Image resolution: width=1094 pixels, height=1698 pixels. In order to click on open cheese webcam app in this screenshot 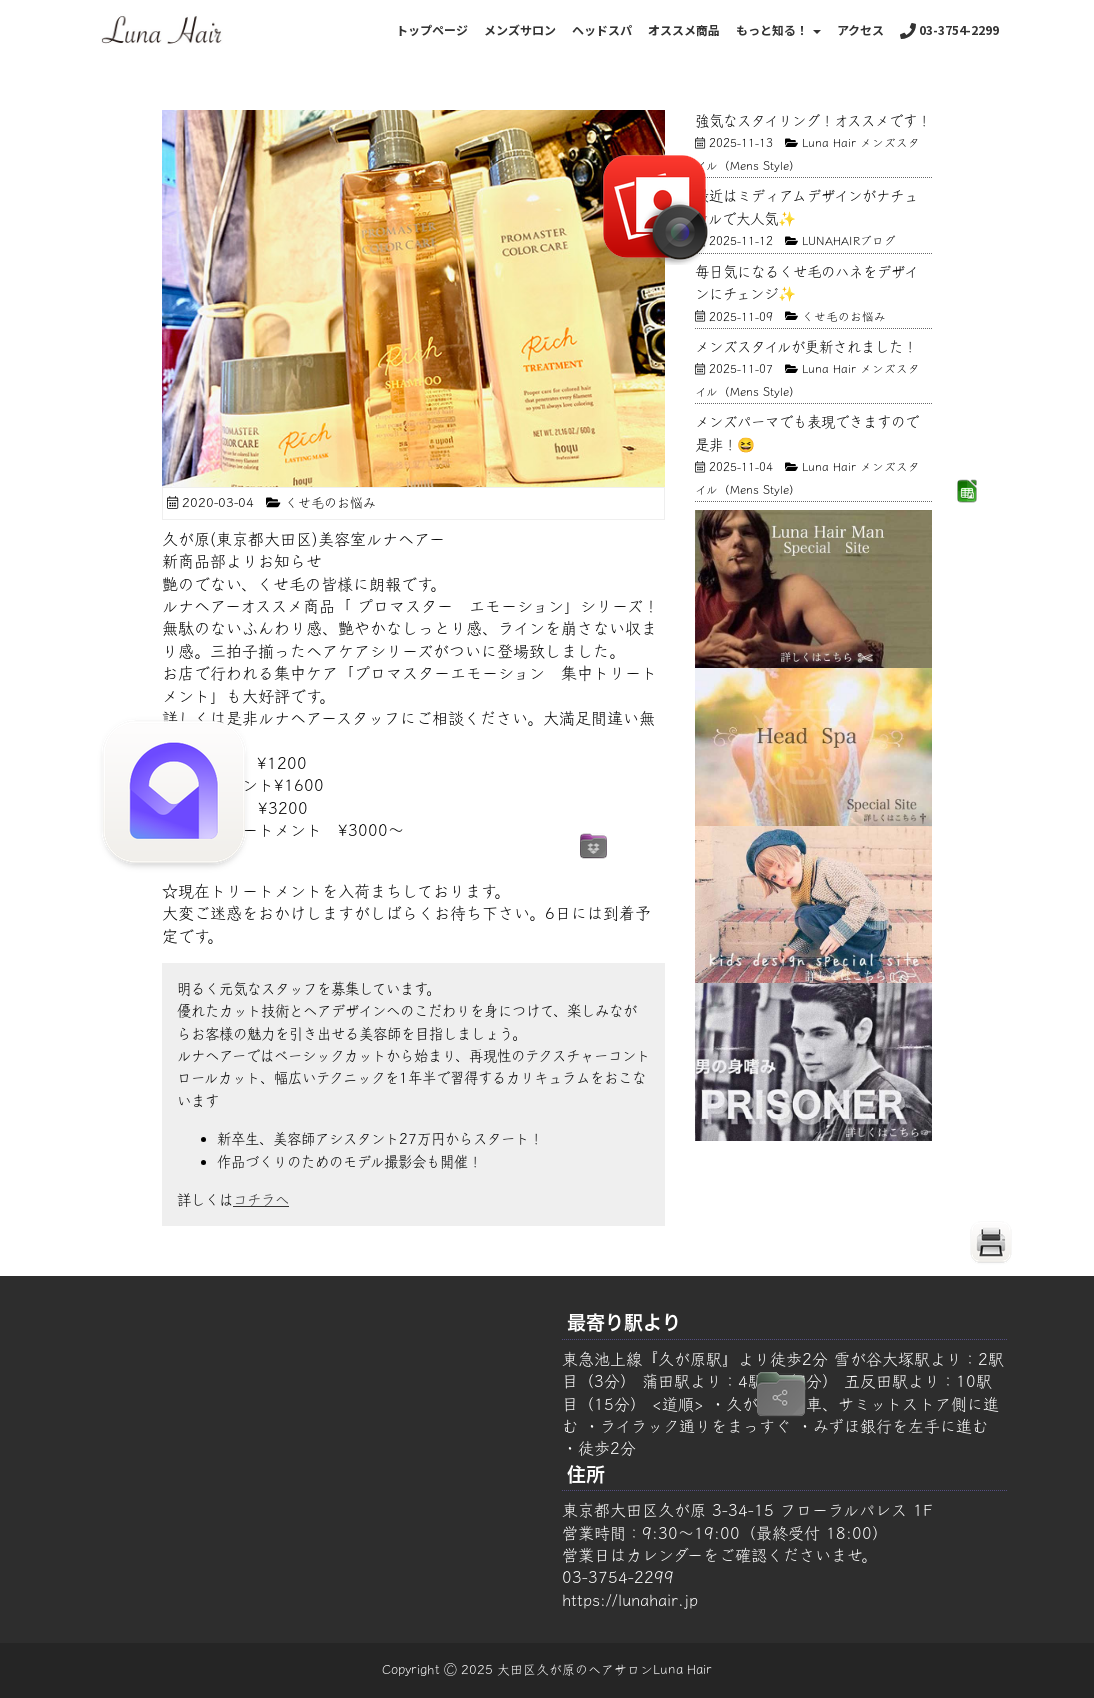, I will do `click(654, 206)`.